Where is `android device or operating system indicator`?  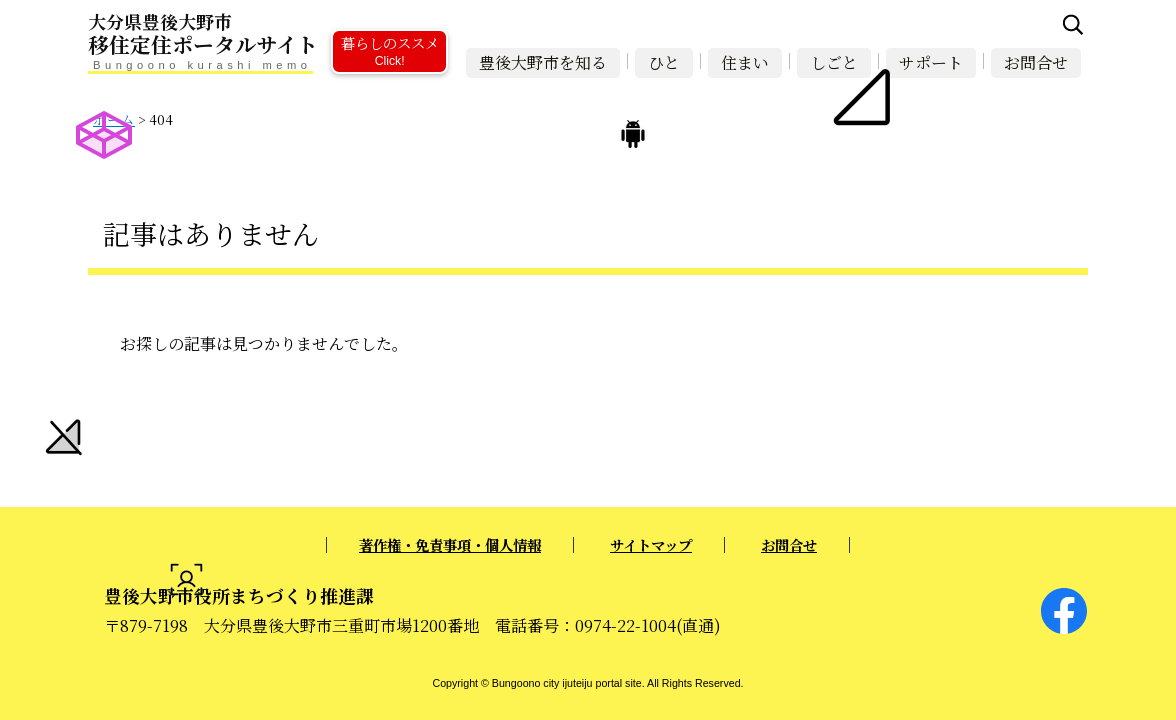 android device or operating system indicator is located at coordinates (633, 134).